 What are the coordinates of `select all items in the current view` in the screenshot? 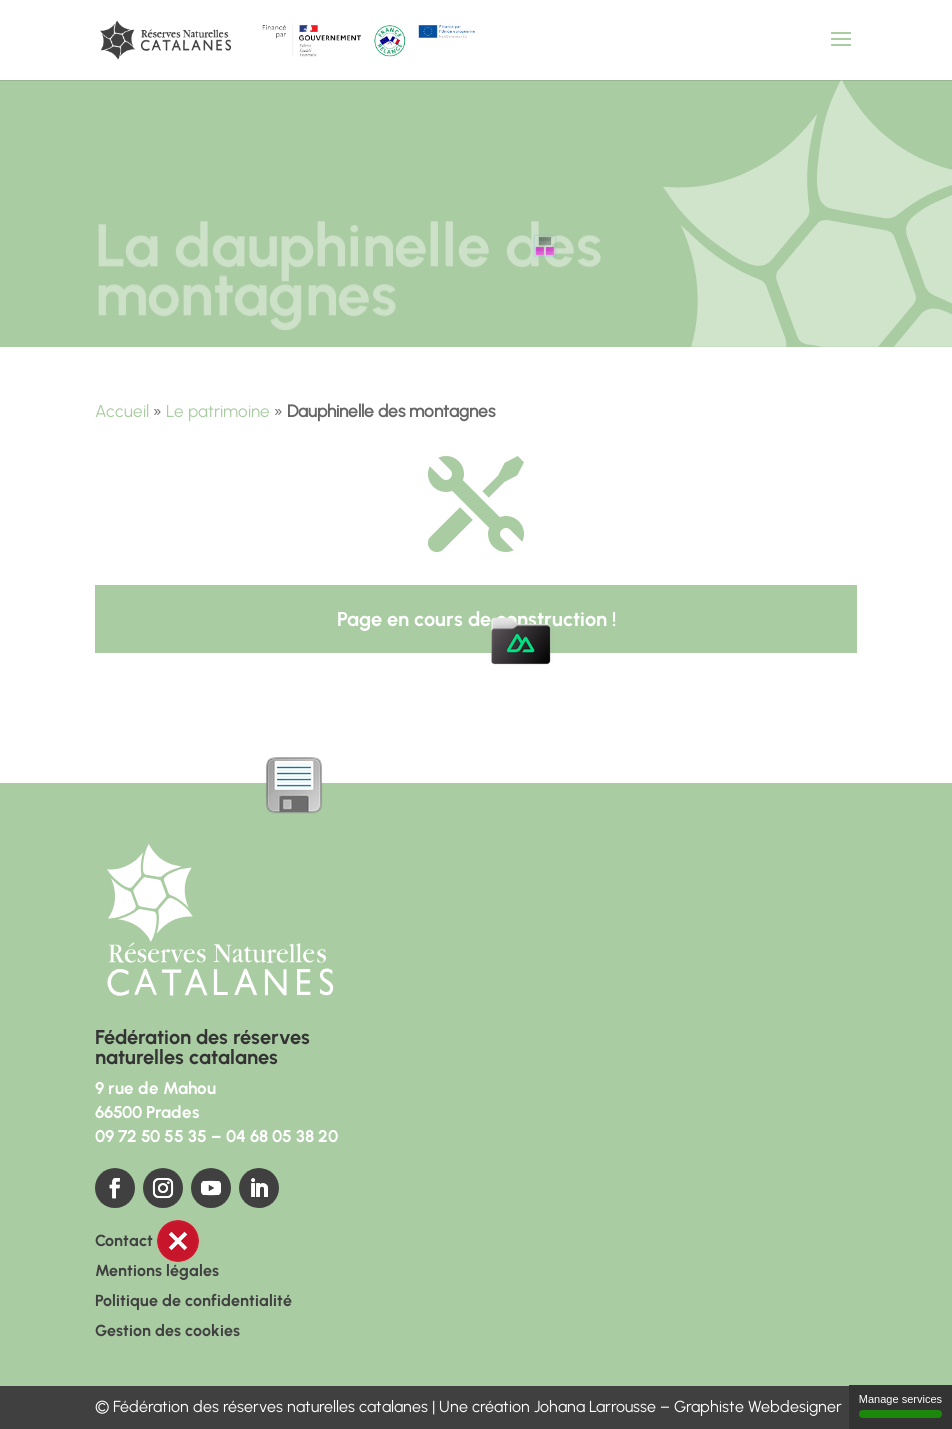 It's located at (545, 246).